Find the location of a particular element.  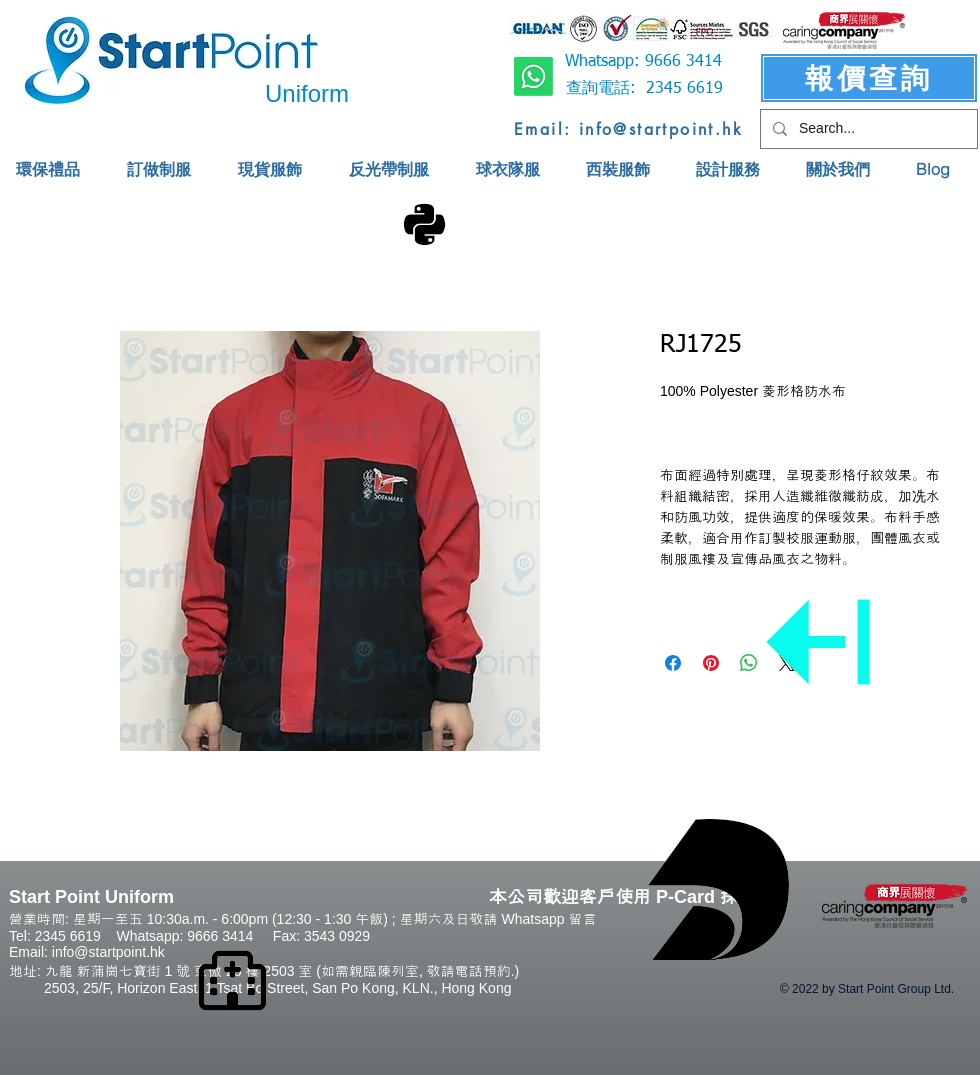

open deepnote collaborative notebook is located at coordinates (718, 889).